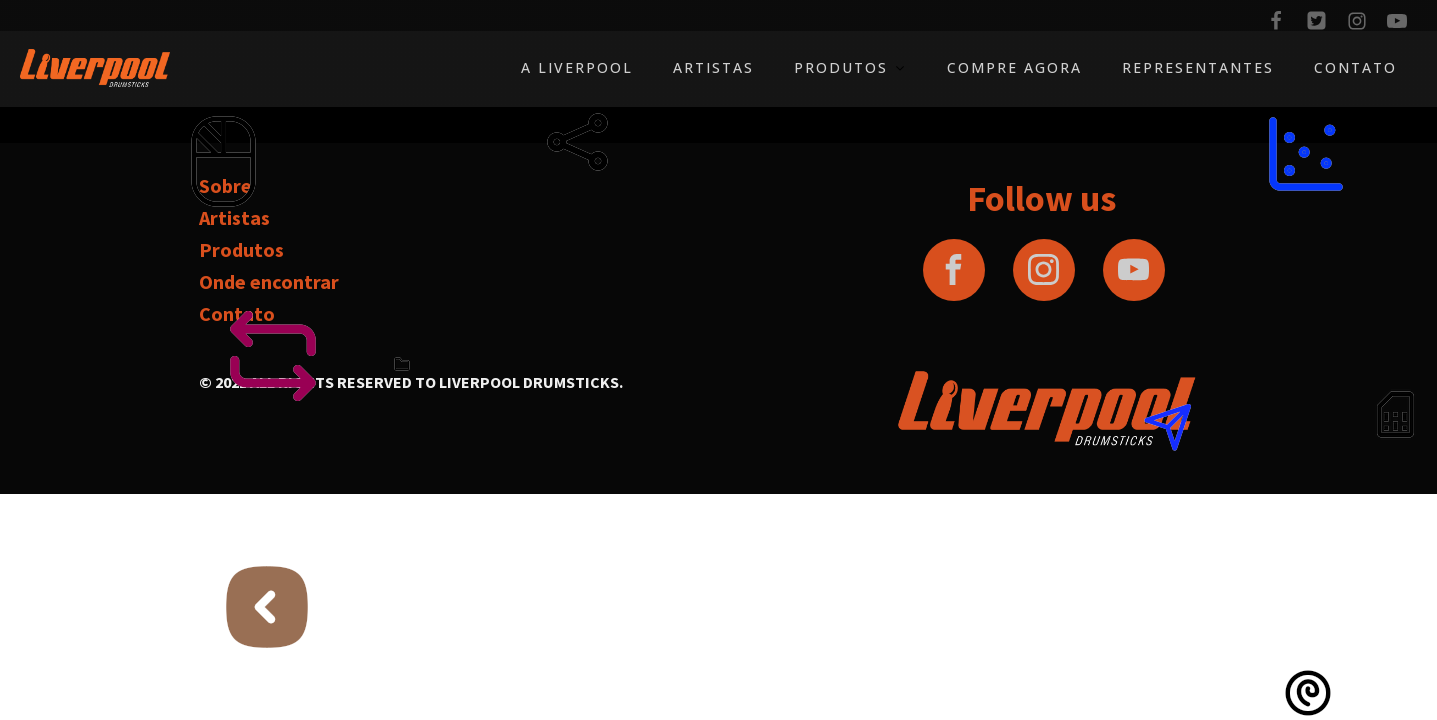 The height and width of the screenshot is (720, 1437). Describe the element at coordinates (267, 607) in the screenshot. I see `go back to the previous screen` at that location.